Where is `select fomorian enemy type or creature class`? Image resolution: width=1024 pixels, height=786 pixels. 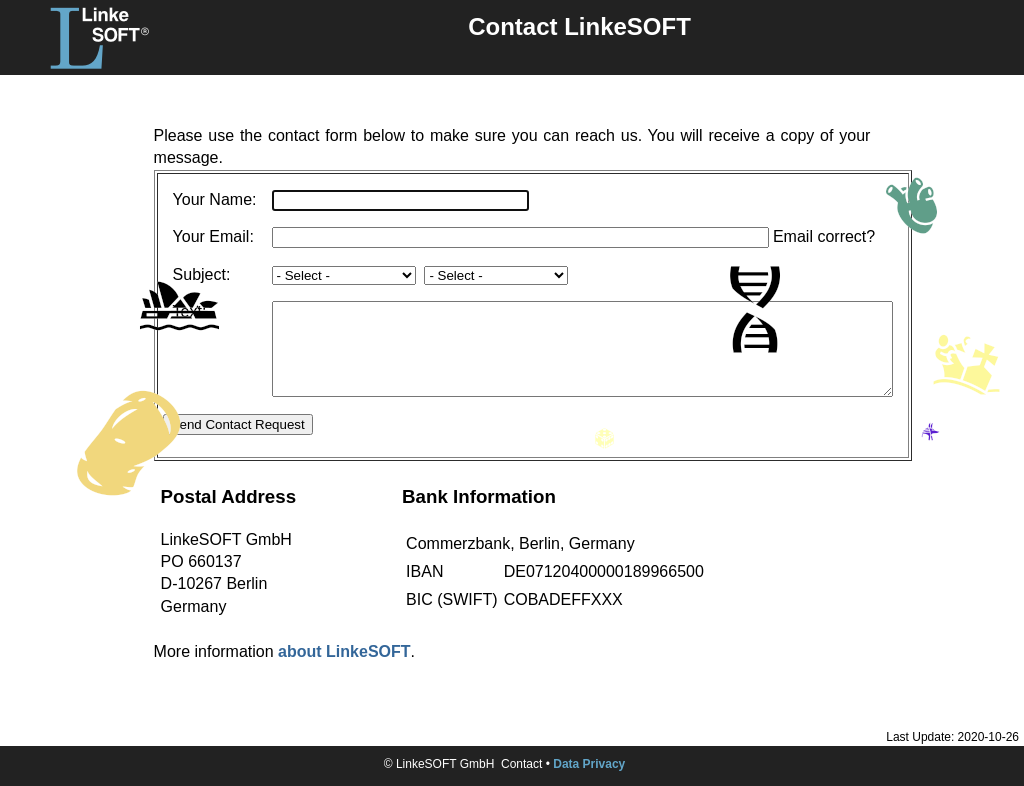 select fomorian enemy type or creature class is located at coordinates (966, 361).